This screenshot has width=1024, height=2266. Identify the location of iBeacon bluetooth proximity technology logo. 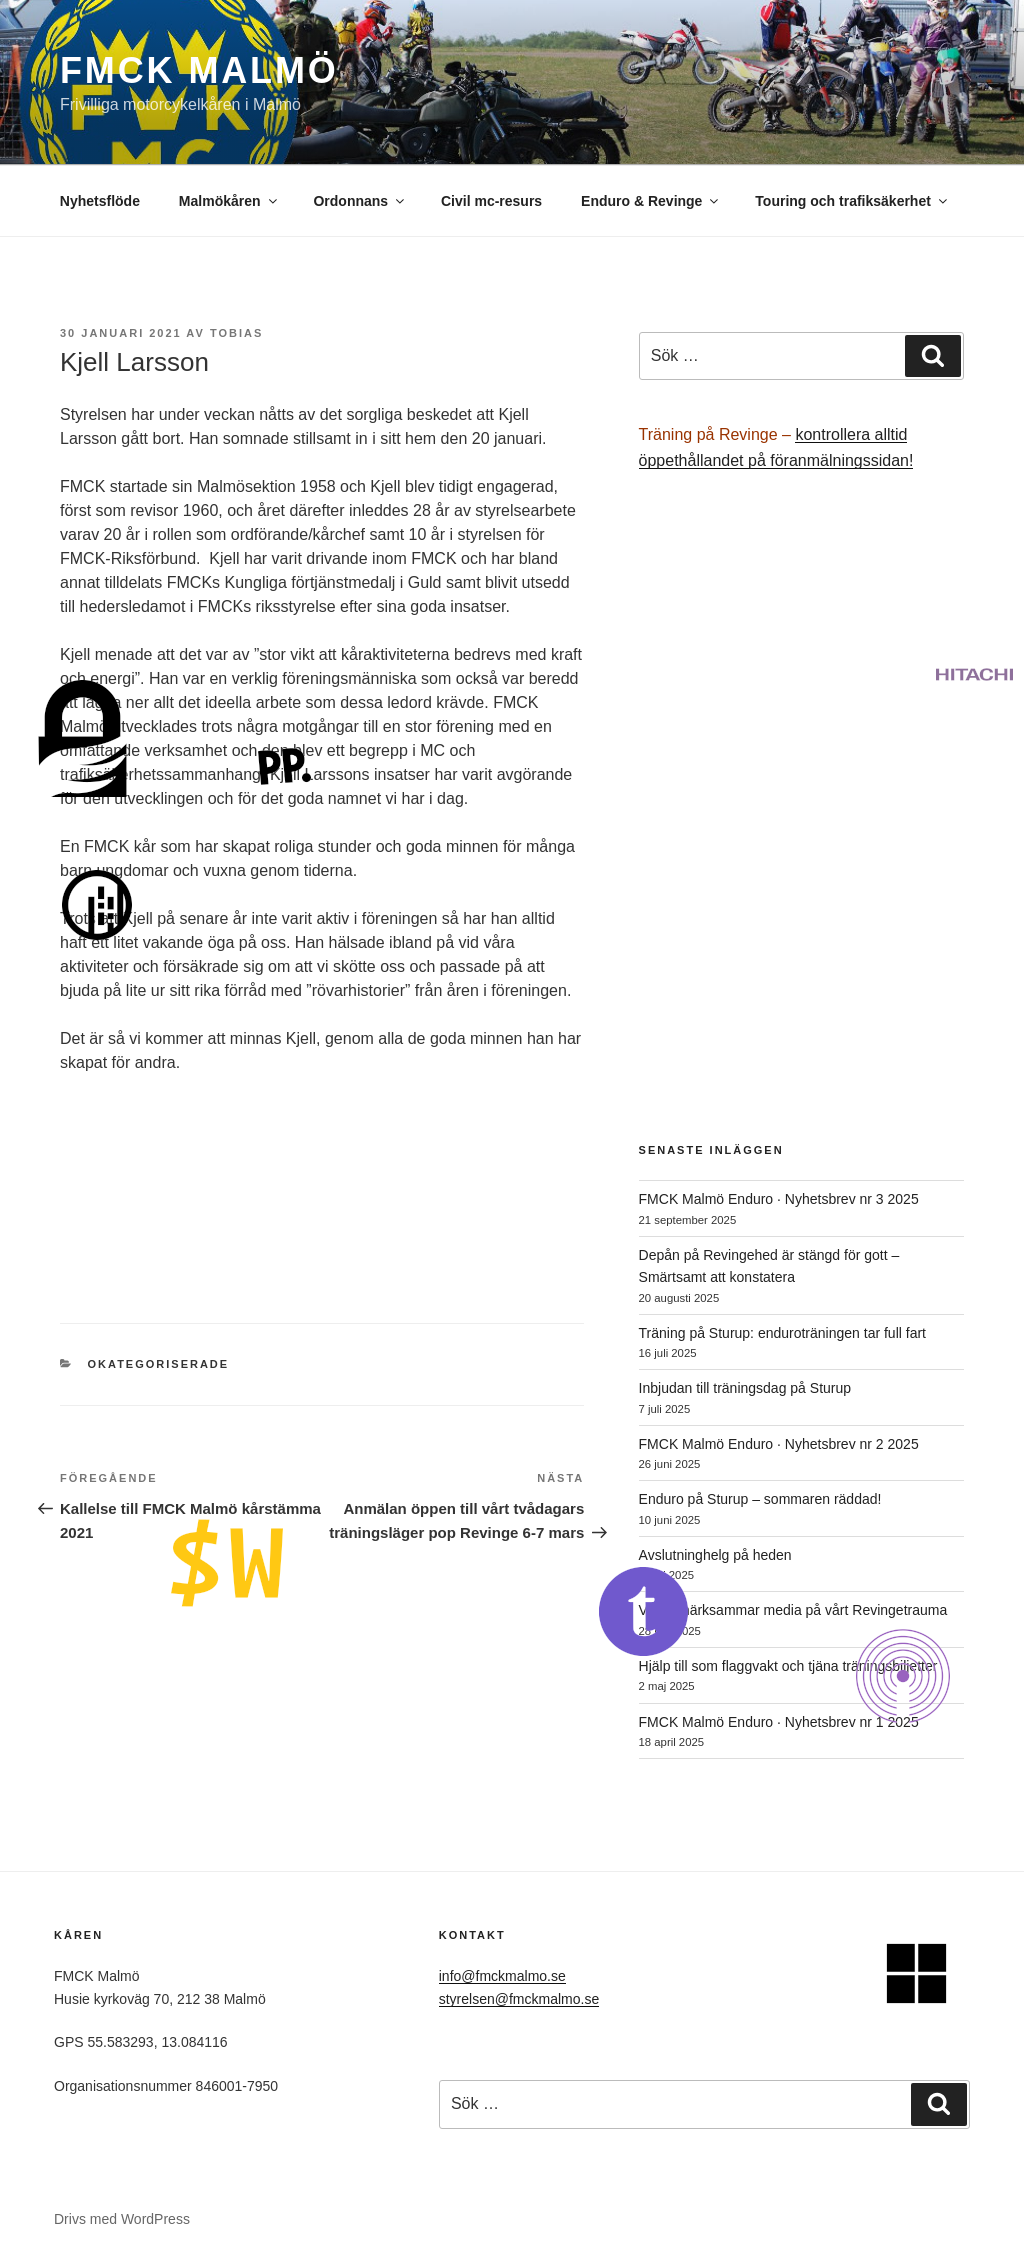
(903, 1676).